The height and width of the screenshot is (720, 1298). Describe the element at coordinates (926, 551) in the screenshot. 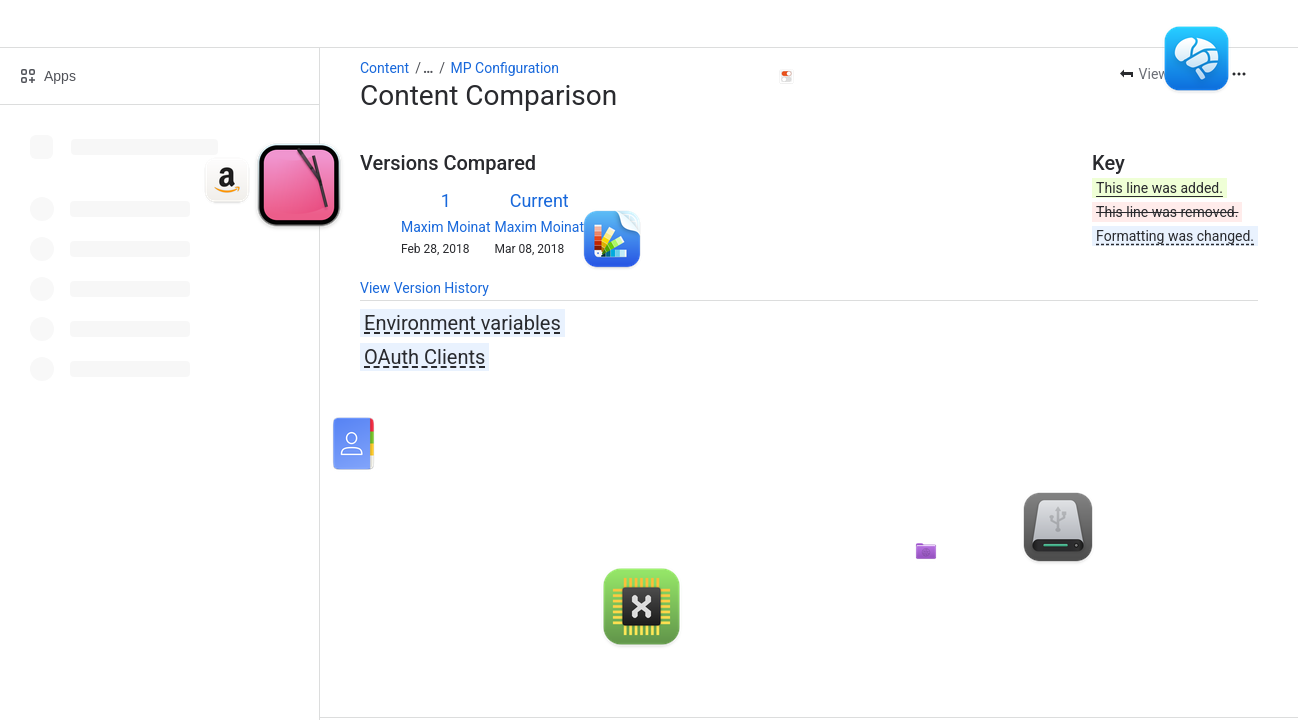

I see `folder containing html or web development files` at that location.